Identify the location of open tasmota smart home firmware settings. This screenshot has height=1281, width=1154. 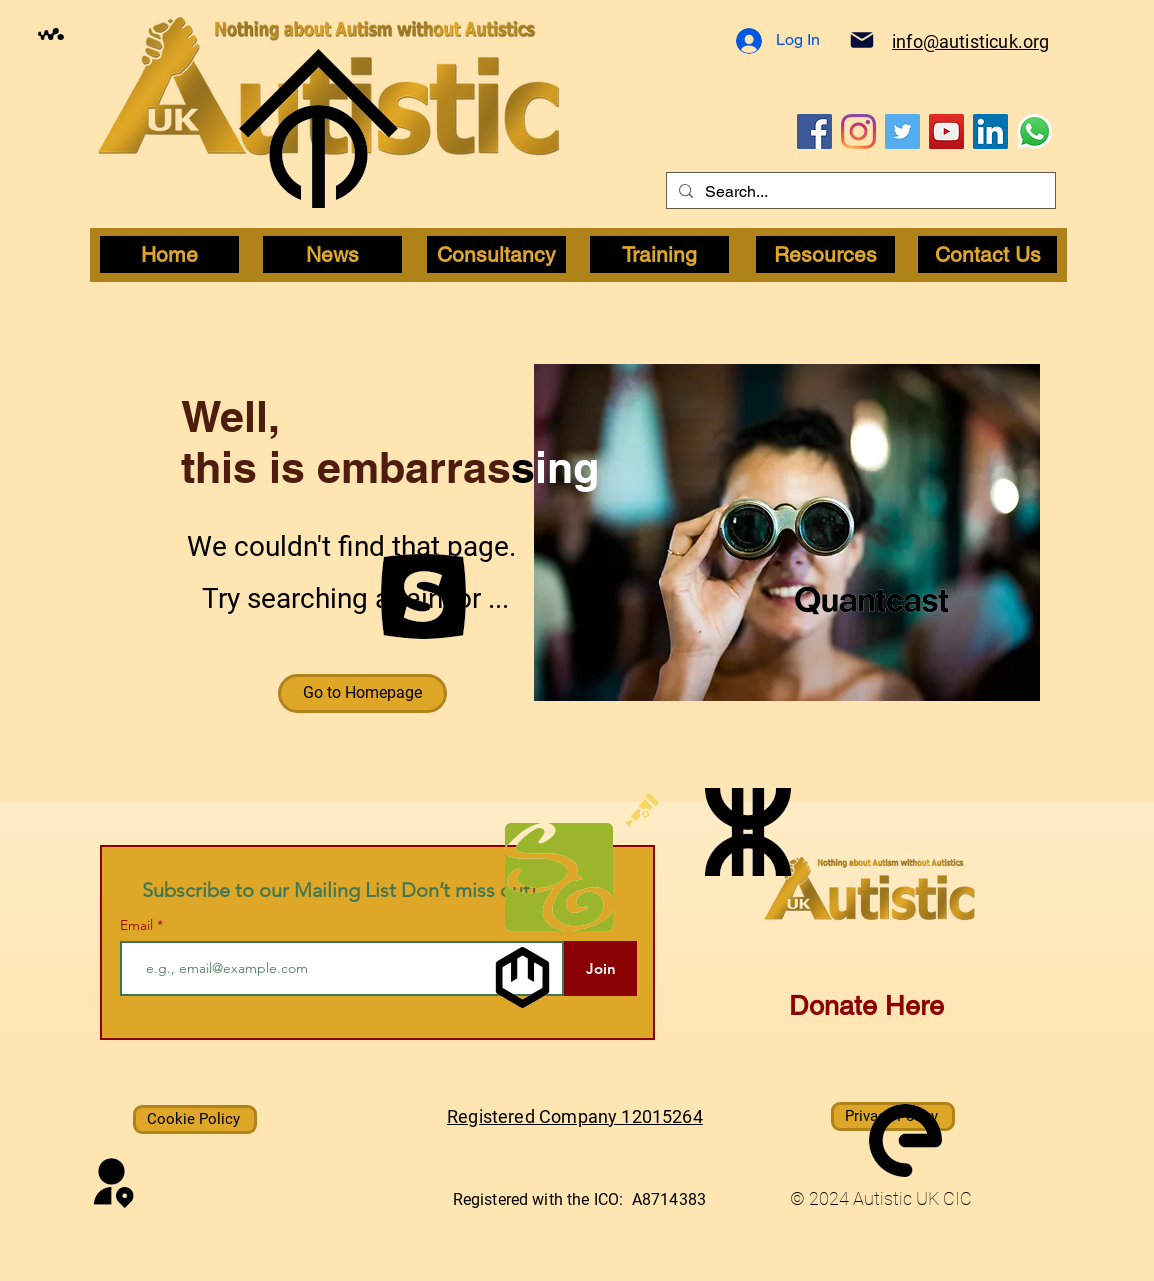
(318, 128).